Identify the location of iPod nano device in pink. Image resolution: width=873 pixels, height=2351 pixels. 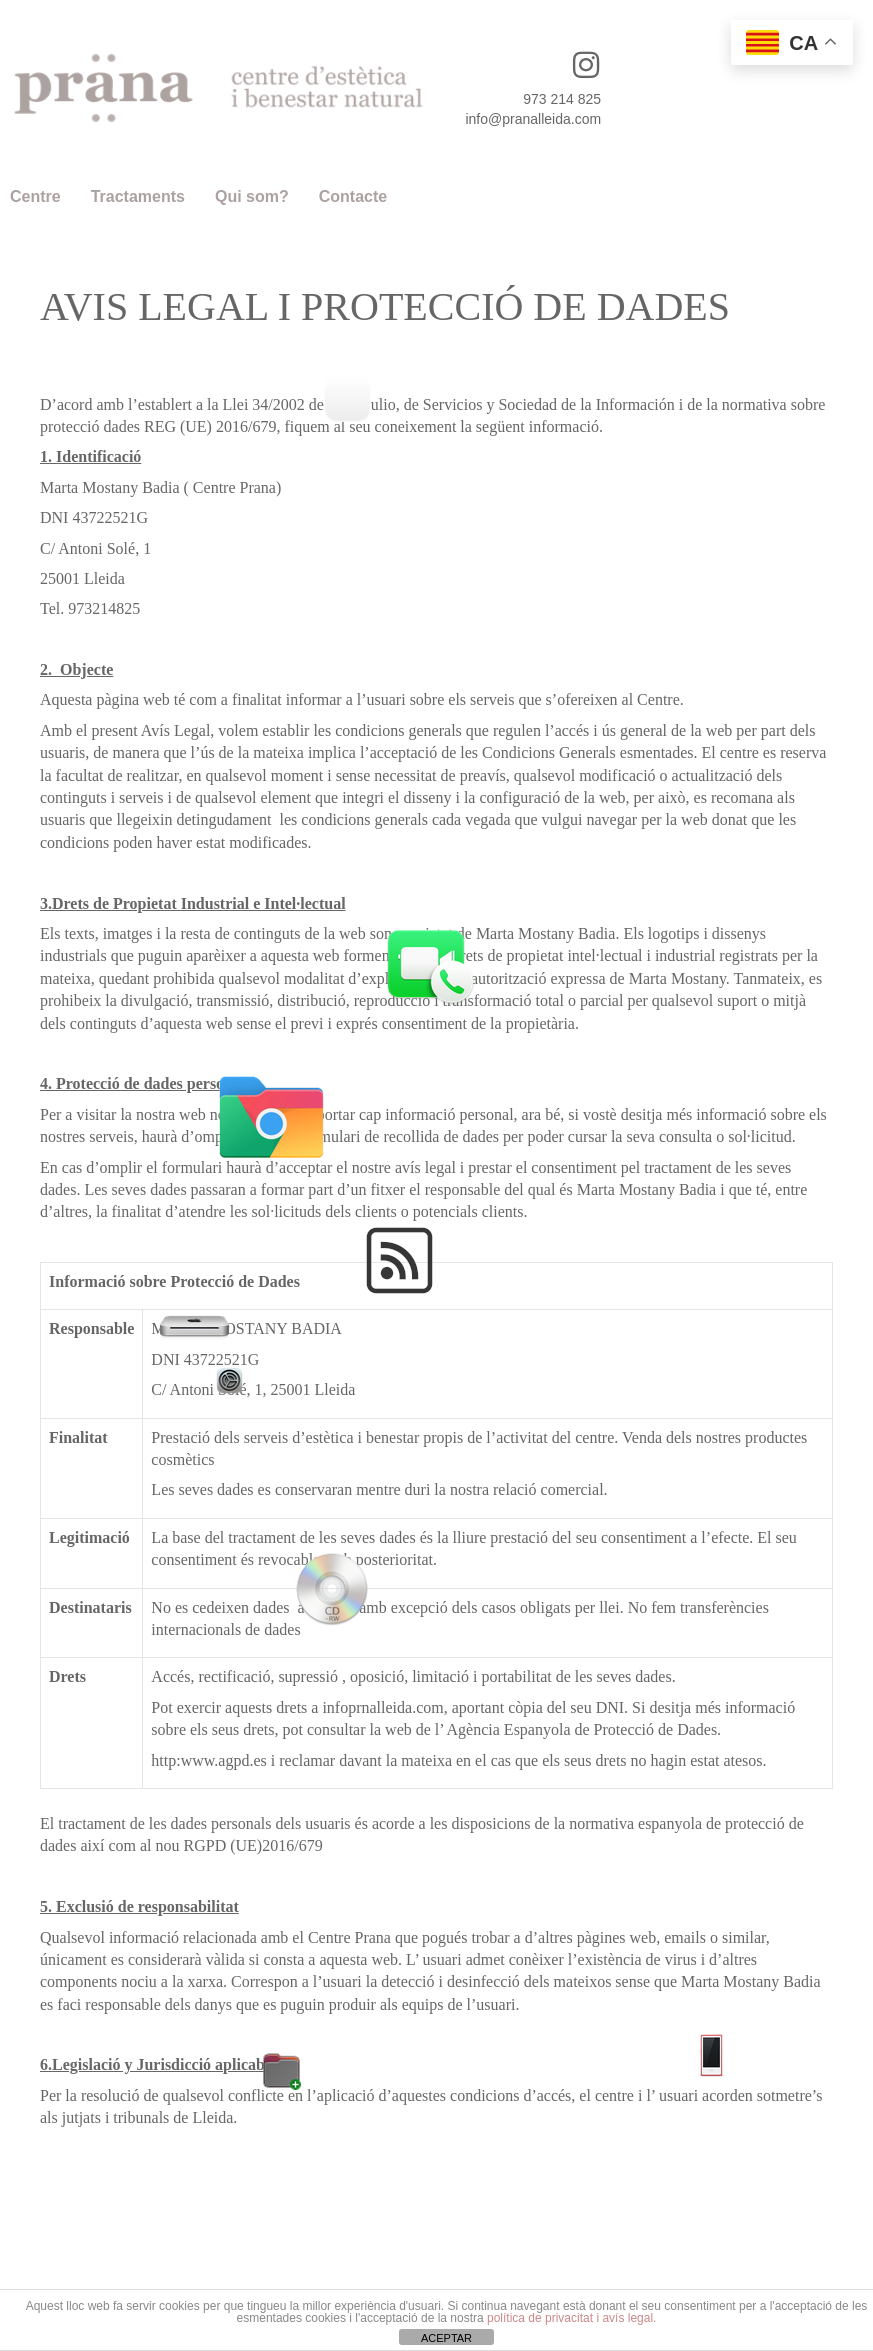
(711, 2055).